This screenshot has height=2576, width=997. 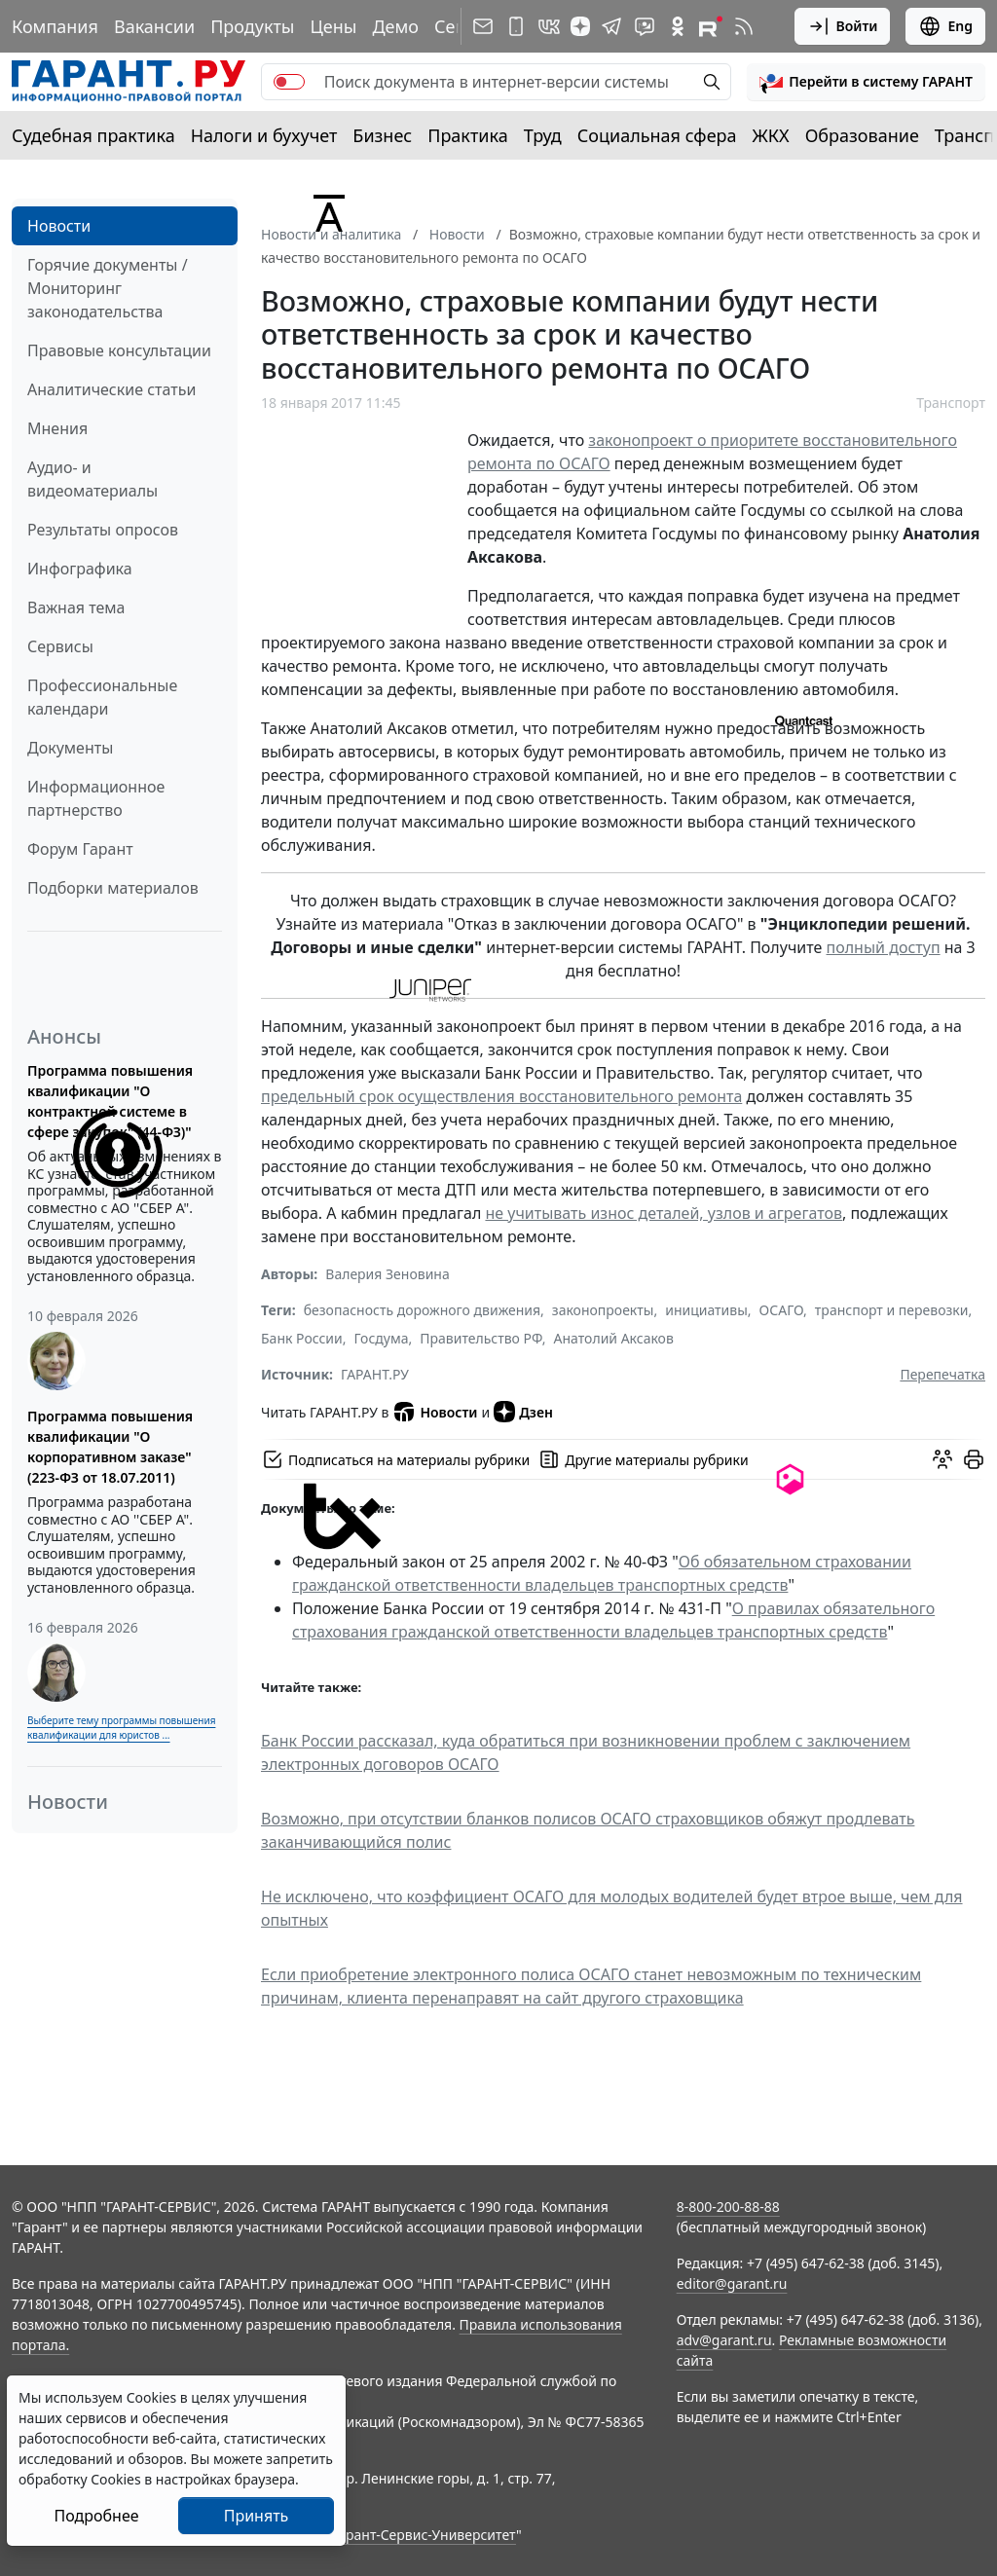 What do you see at coordinates (342, 1516) in the screenshot?
I see `transifex localization platform logo` at bounding box center [342, 1516].